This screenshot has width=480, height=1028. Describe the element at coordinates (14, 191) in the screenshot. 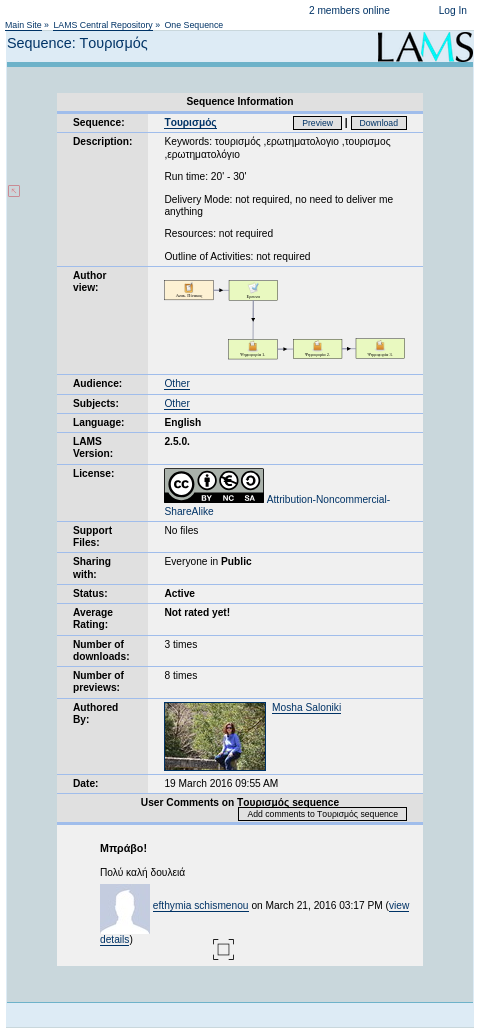

I see `navigate to previous screen or parent folder` at that location.